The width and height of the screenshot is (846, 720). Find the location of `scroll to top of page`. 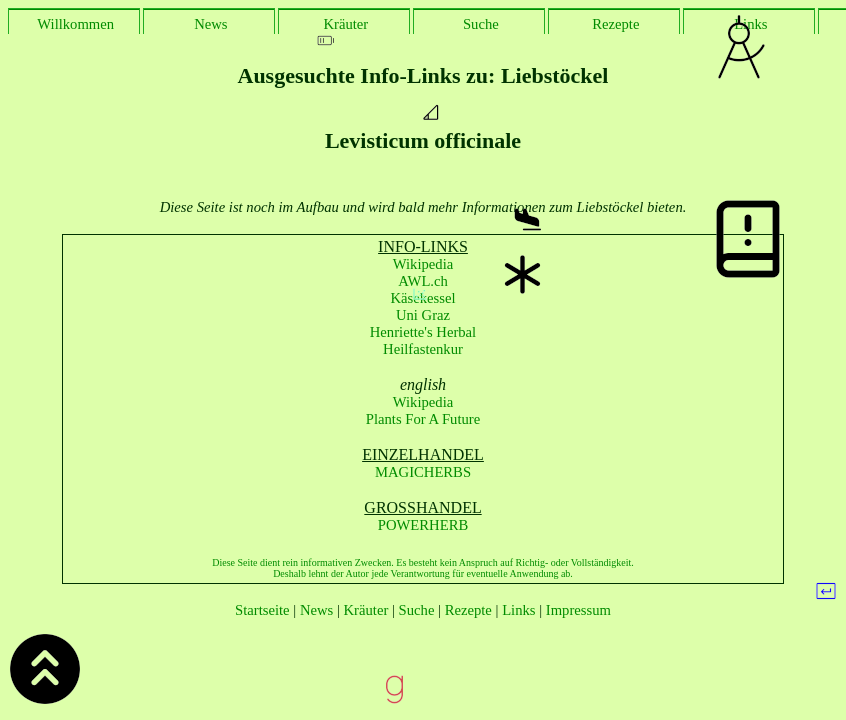

scroll to top of page is located at coordinates (45, 669).